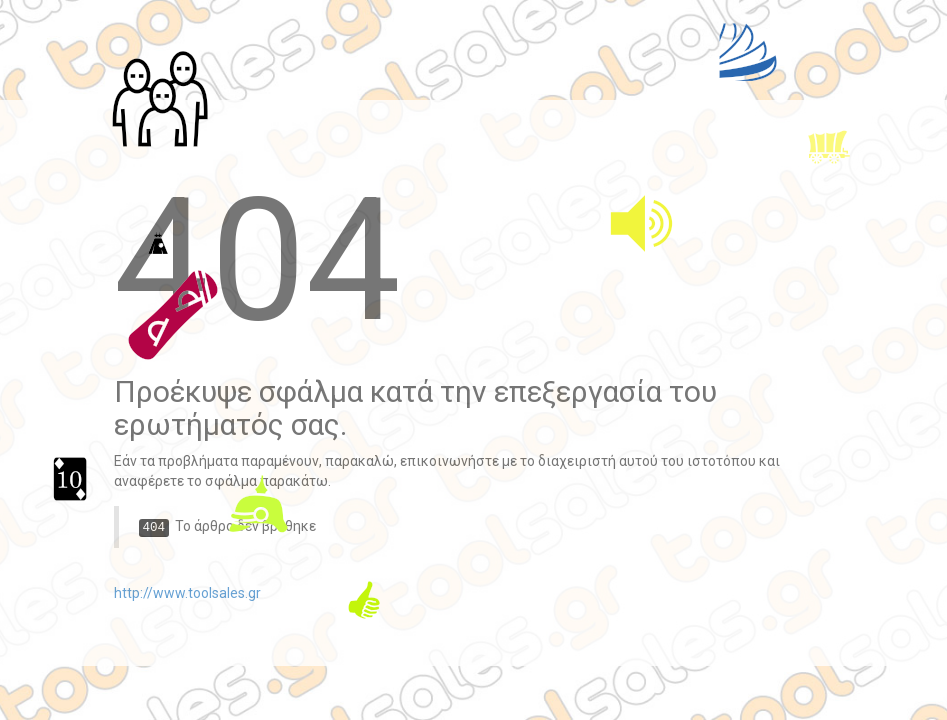  What do you see at coordinates (70, 479) in the screenshot?
I see `ten of diamonds playing card` at bounding box center [70, 479].